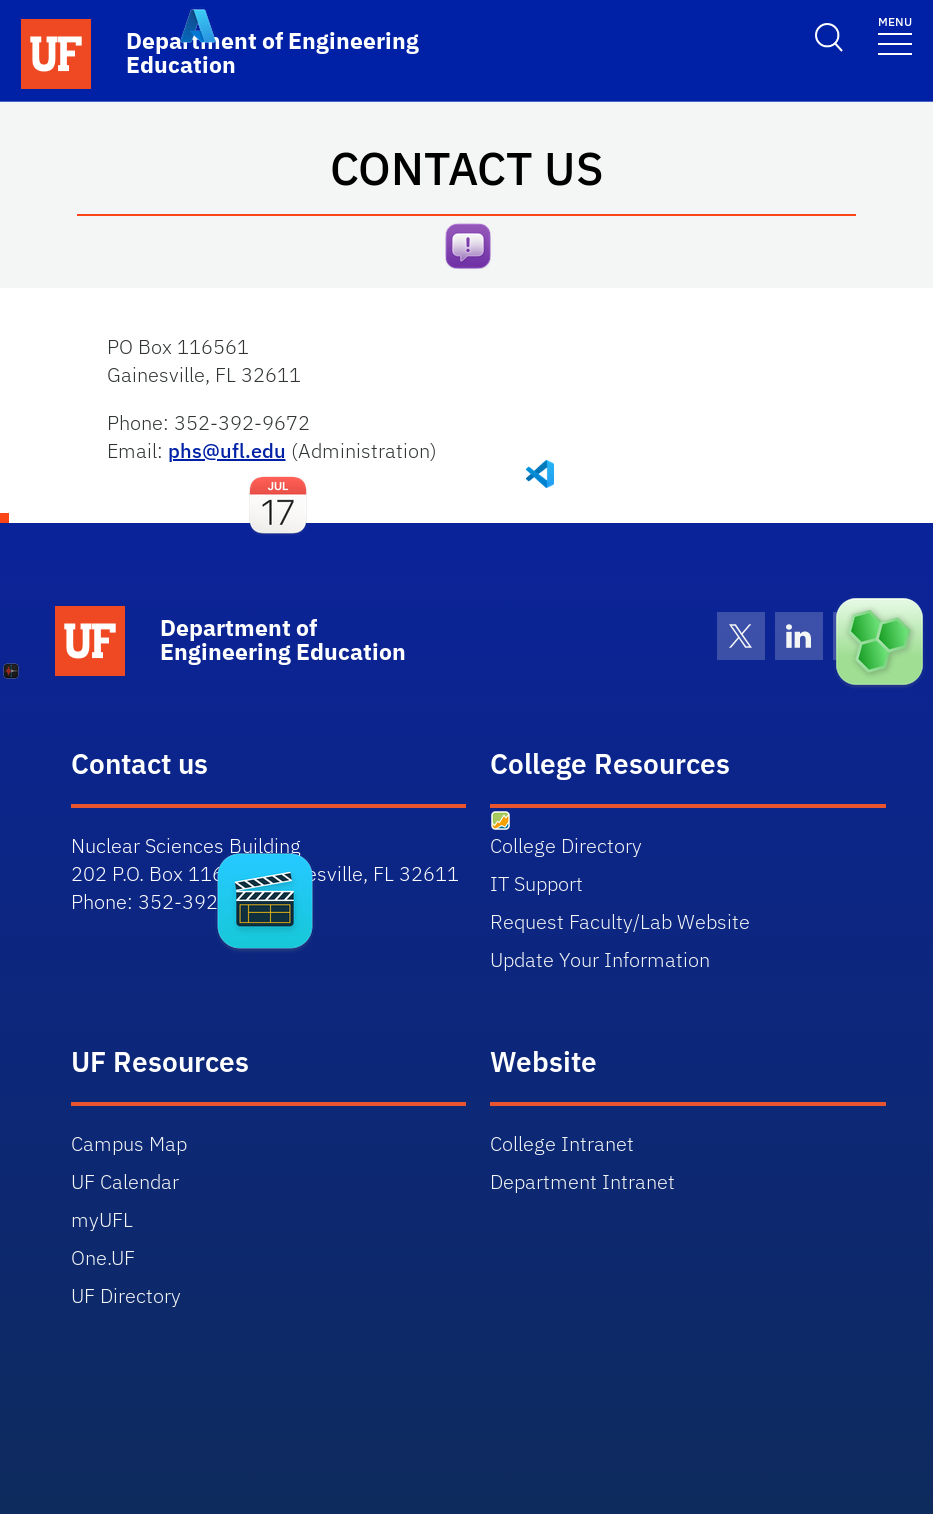 This screenshot has height=1514, width=933. Describe the element at coordinates (11, 671) in the screenshot. I see `open the voice memos app` at that location.